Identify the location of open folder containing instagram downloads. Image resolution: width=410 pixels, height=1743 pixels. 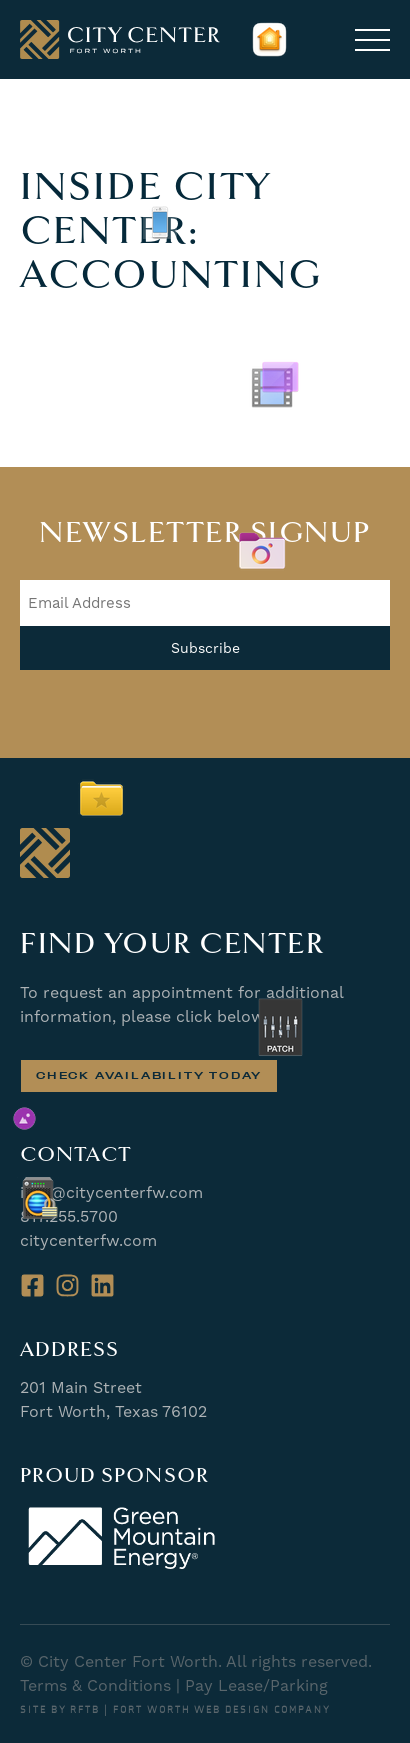
(262, 552).